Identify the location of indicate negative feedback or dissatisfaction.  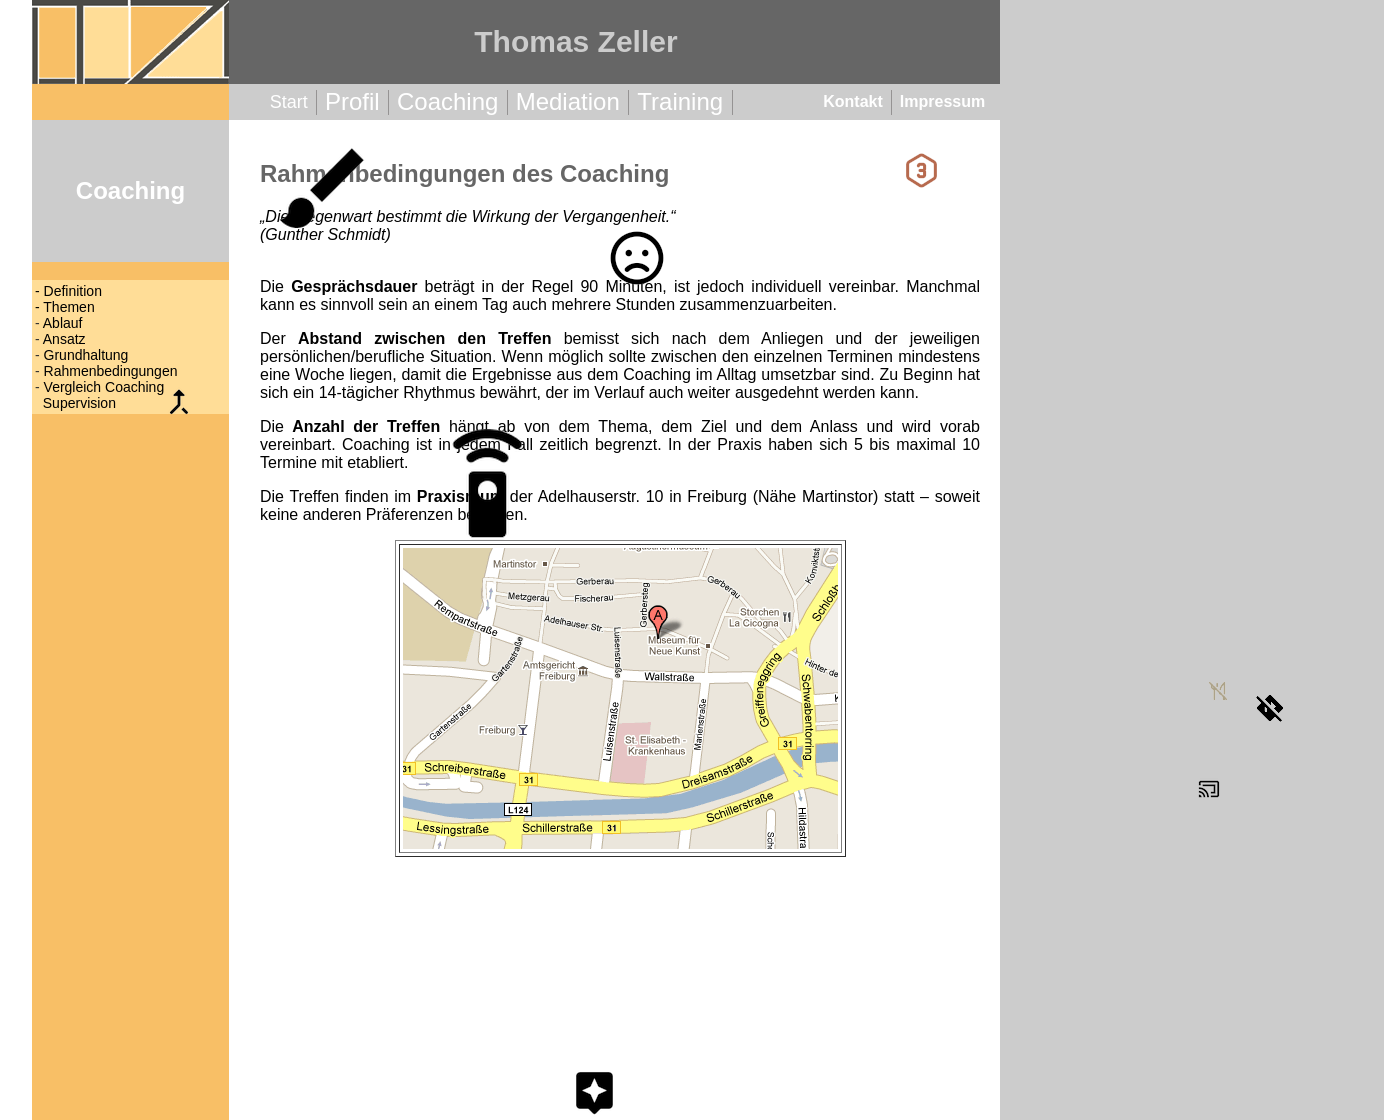
(637, 258).